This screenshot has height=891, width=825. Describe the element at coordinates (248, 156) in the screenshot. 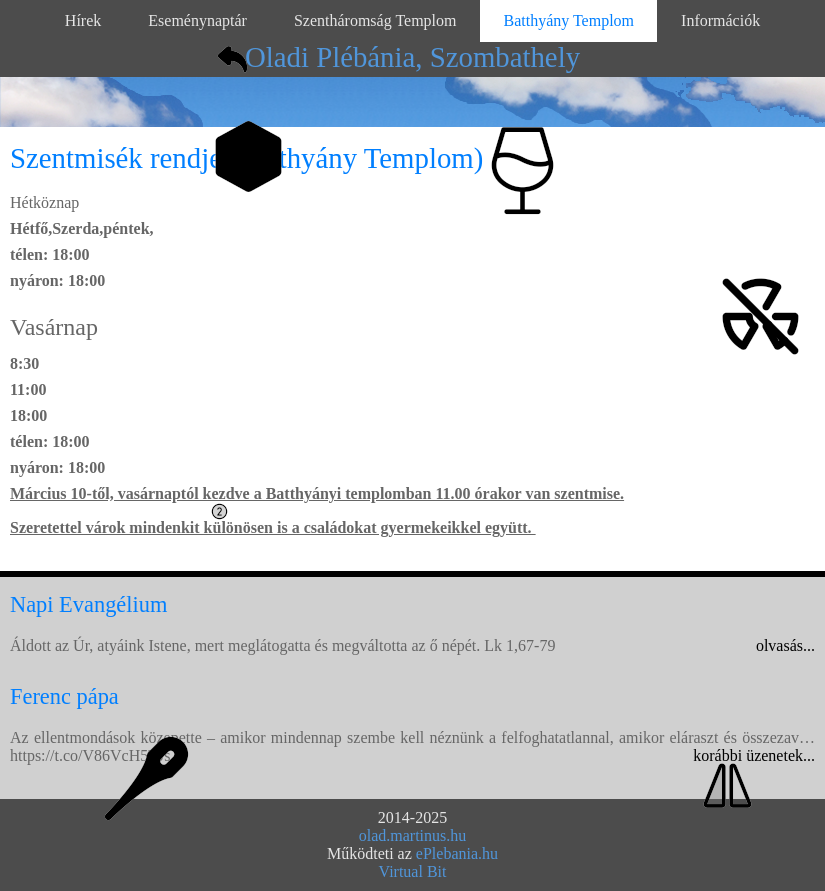

I see `indicates a category or tag grouping` at that location.